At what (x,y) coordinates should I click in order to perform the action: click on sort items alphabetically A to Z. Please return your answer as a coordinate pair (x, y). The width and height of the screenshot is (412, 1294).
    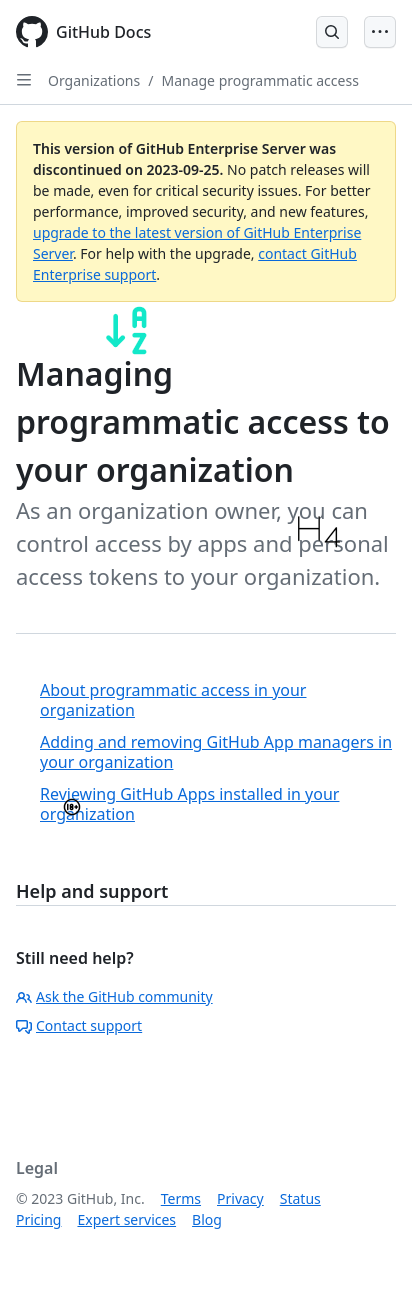
    Looking at the image, I should click on (127, 330).